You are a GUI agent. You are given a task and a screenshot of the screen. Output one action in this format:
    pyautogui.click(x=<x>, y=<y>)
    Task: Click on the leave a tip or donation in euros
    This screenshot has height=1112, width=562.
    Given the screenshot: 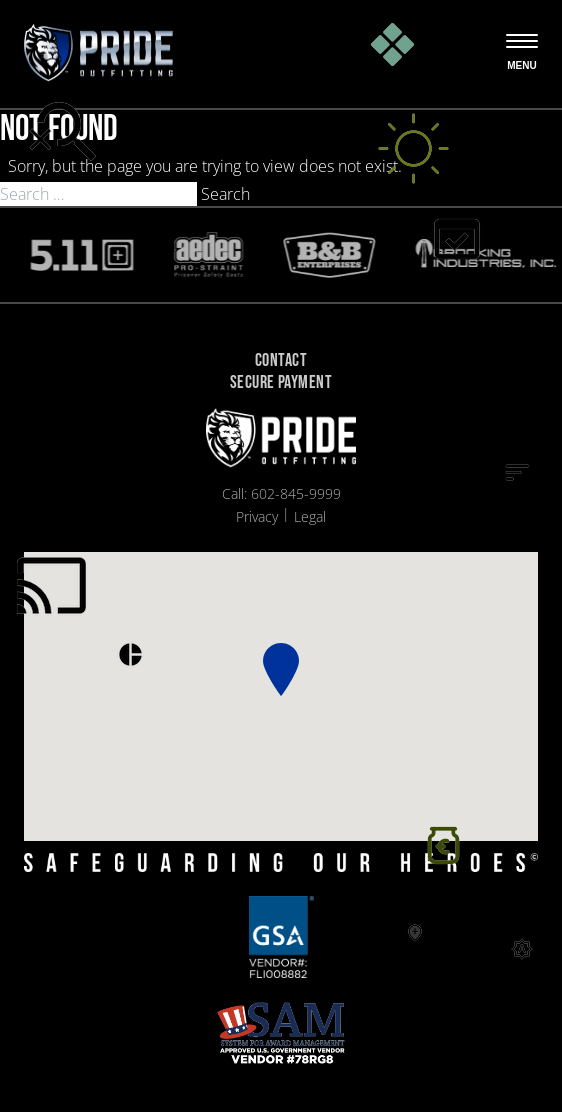 What is the action you would take?
    pyautogui.click(x=443, y=844)
    